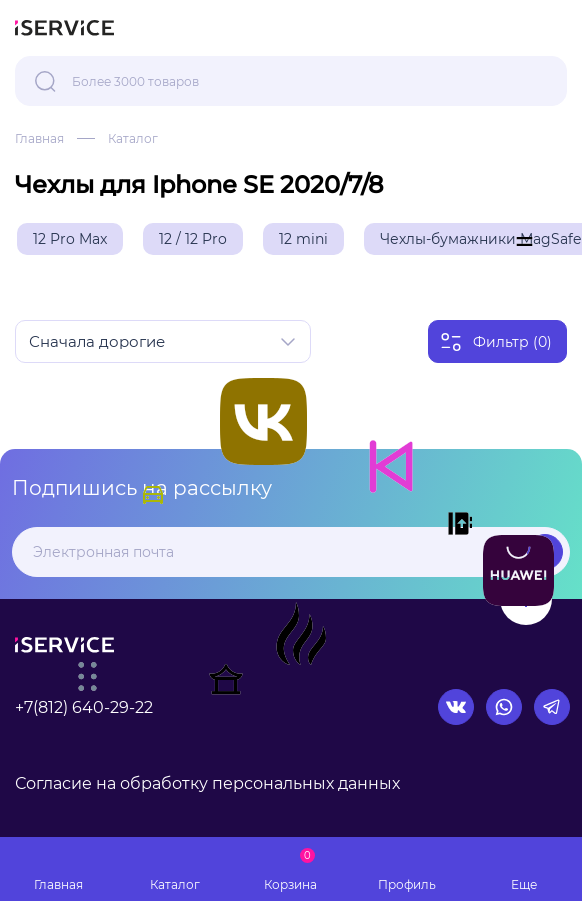  I want to click on open the VK social network app, so click(263, 421).